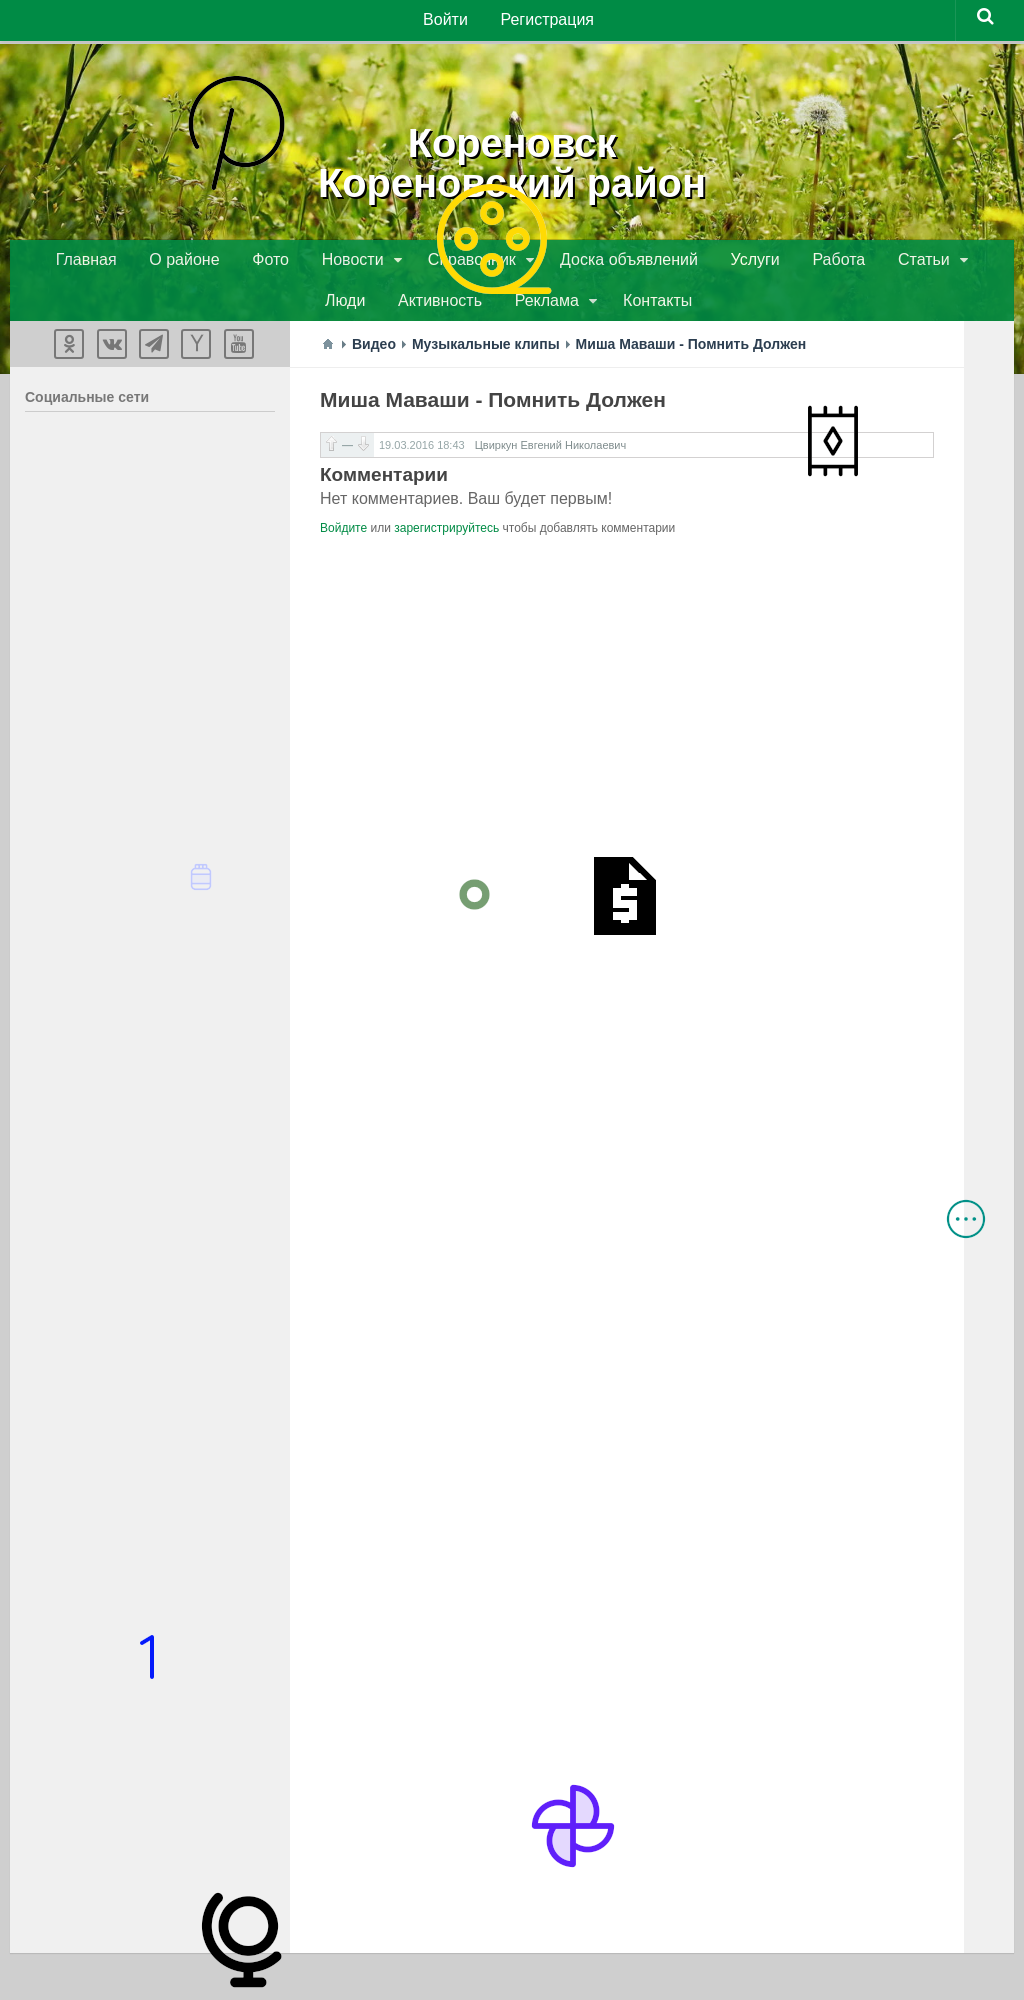 This screenshot has width=1024, height=2000. I want to click on open Pinterest app, so click(232, 133).